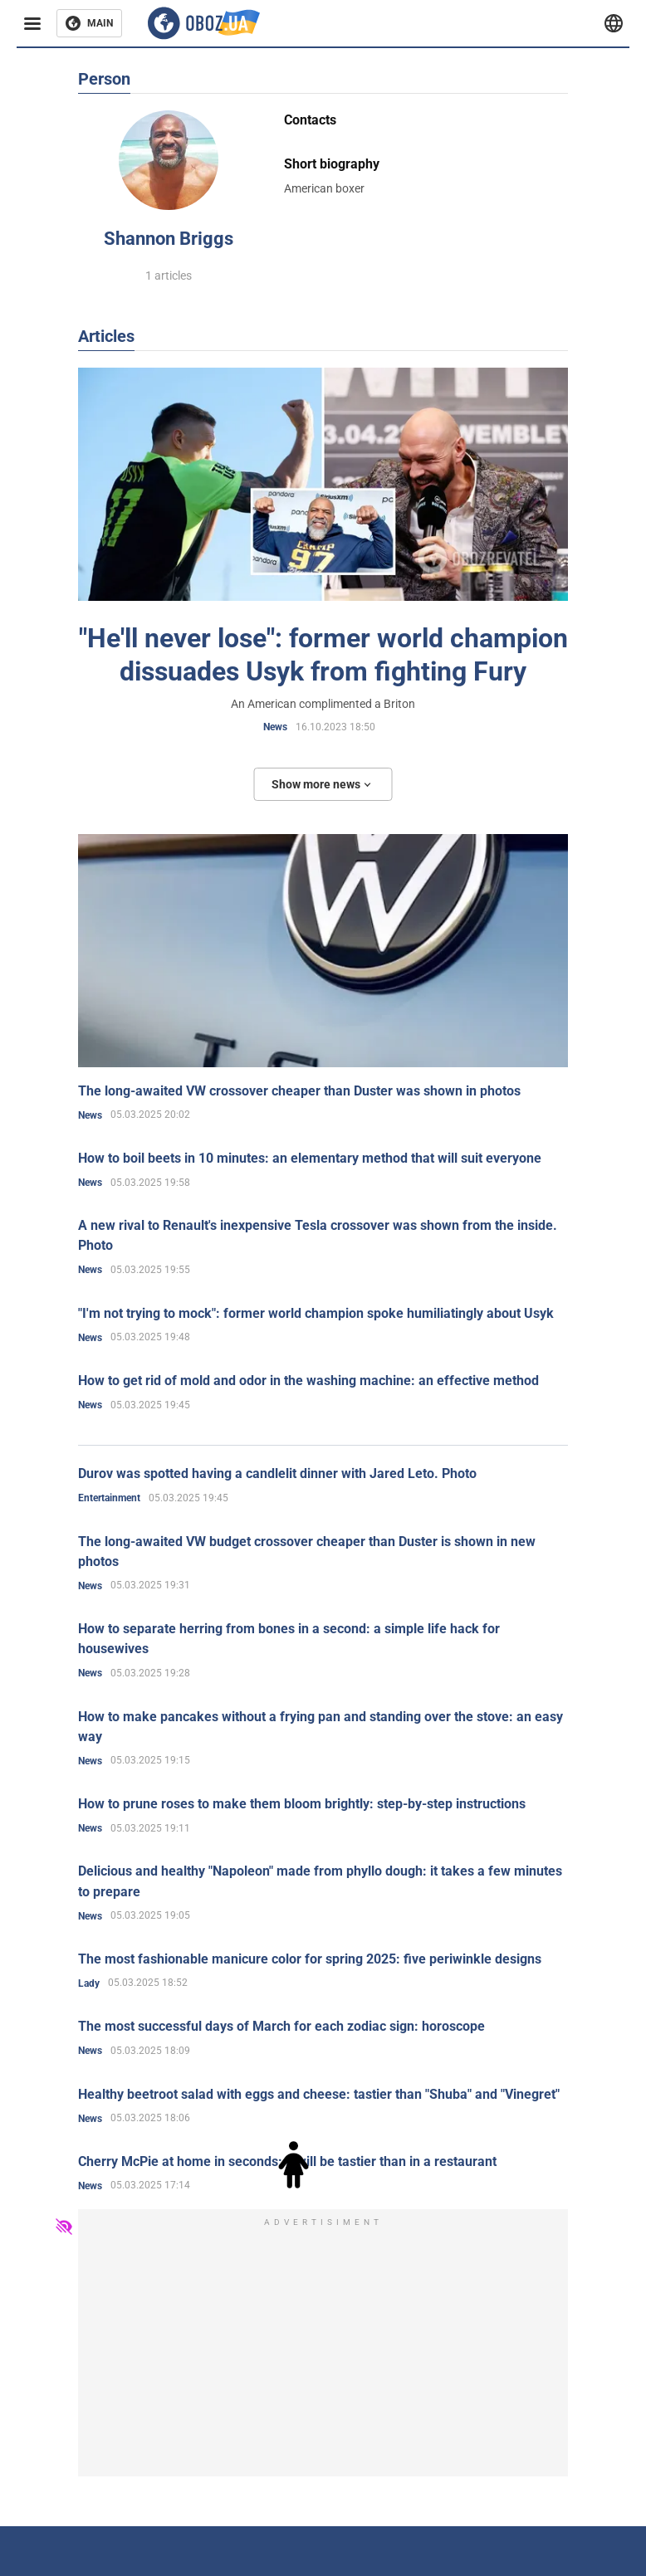 The height and width of the screenshot is (2576, 646). What do you see at coordinates (64, 2227) in the screenshot?
I see `indicates low vision or visual impairment accessibility mode` at bounding box center [64, 2227].